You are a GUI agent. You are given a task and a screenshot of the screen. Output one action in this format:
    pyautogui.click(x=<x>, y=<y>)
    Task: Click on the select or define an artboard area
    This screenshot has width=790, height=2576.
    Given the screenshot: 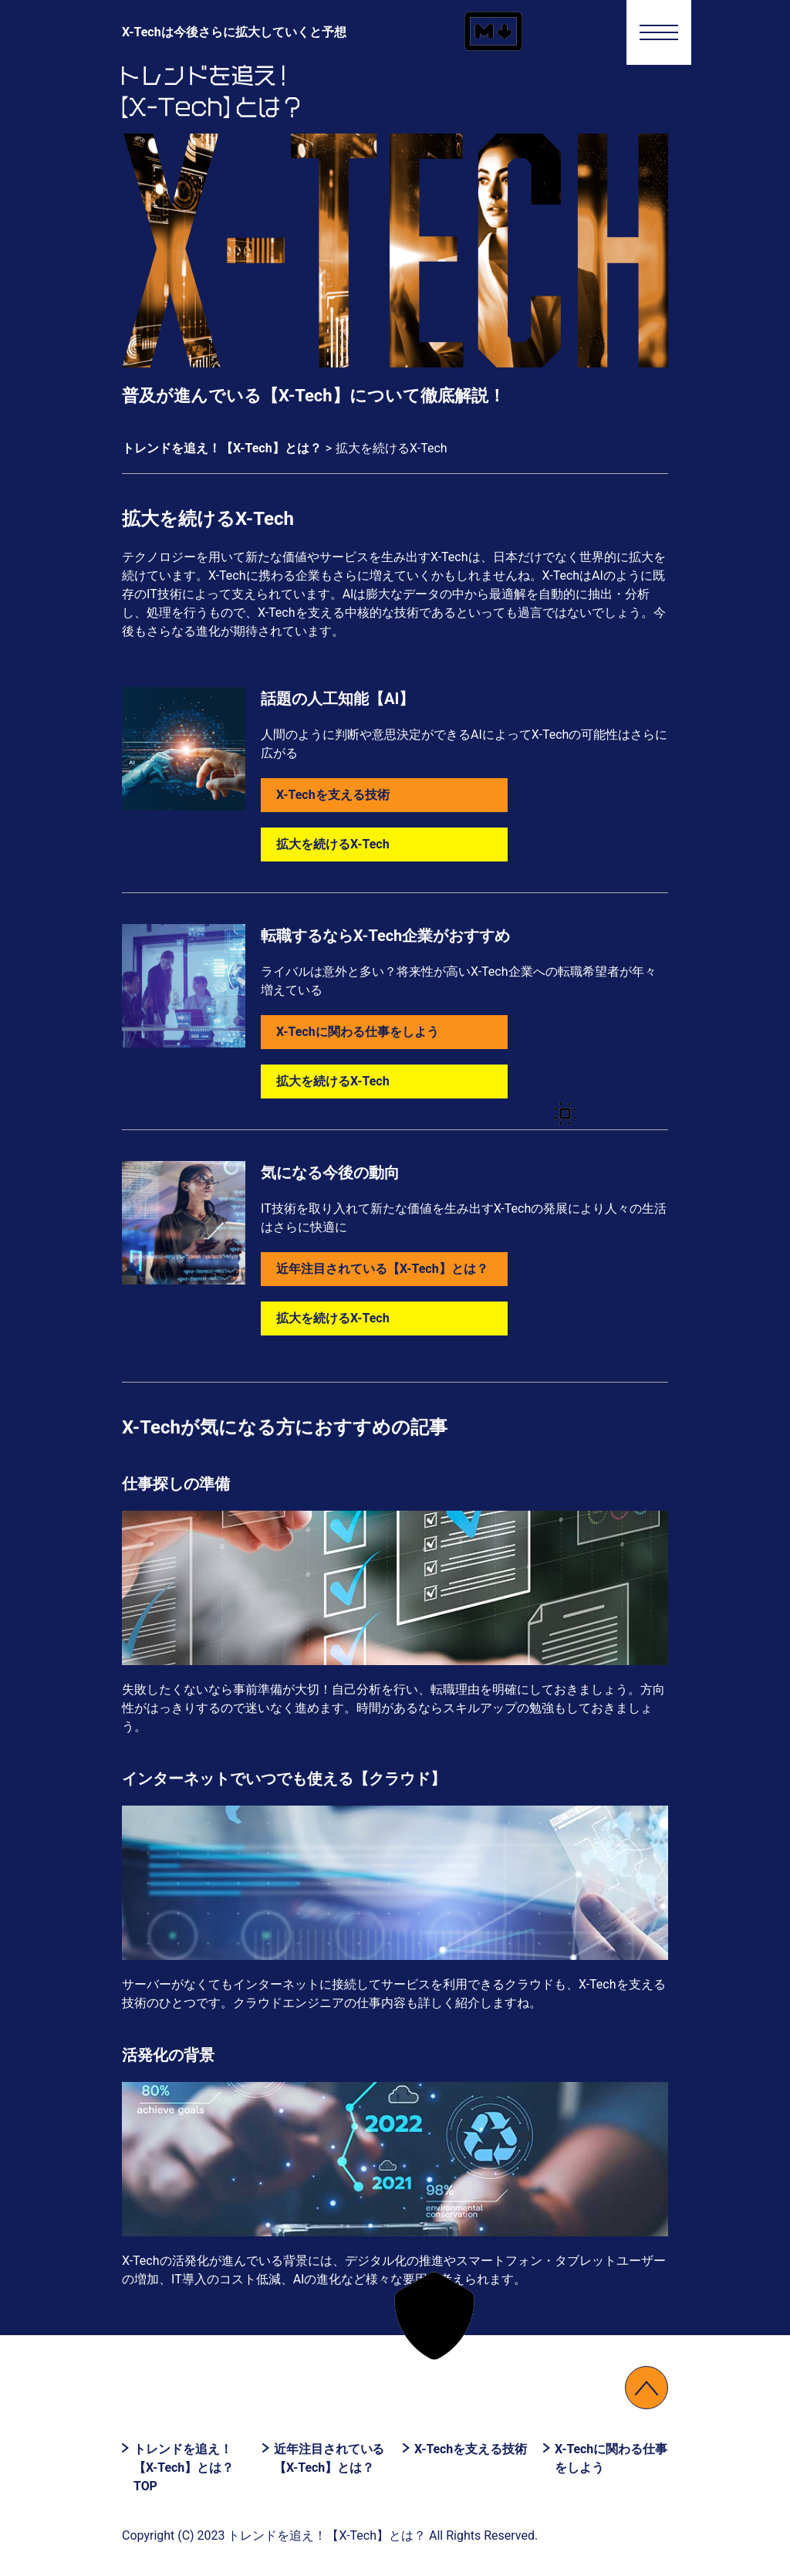 What is the action you would take?
    pyautogui.click(x=565, y=1113)
    